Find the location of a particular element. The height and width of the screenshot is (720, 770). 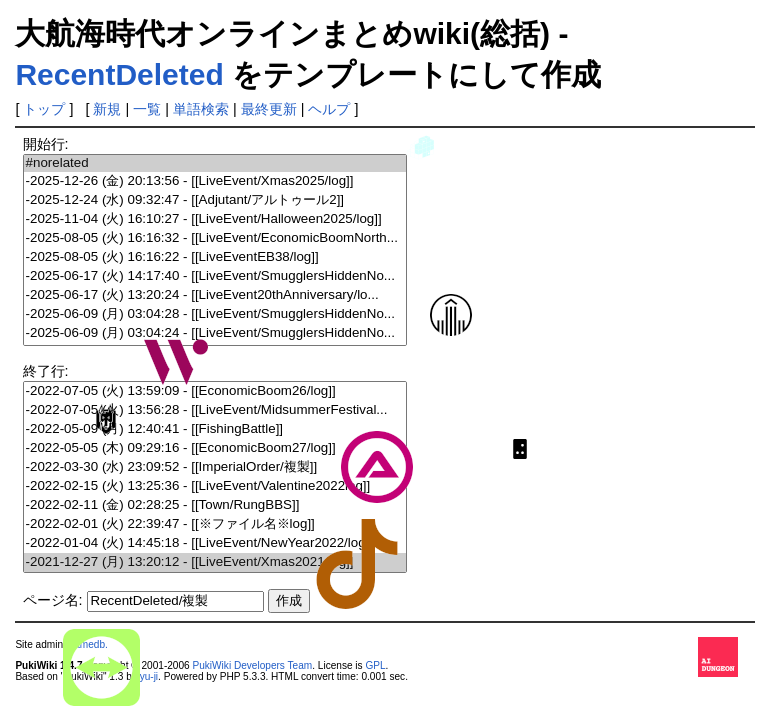

jovian platform logo is located at coordinates (520, 449).